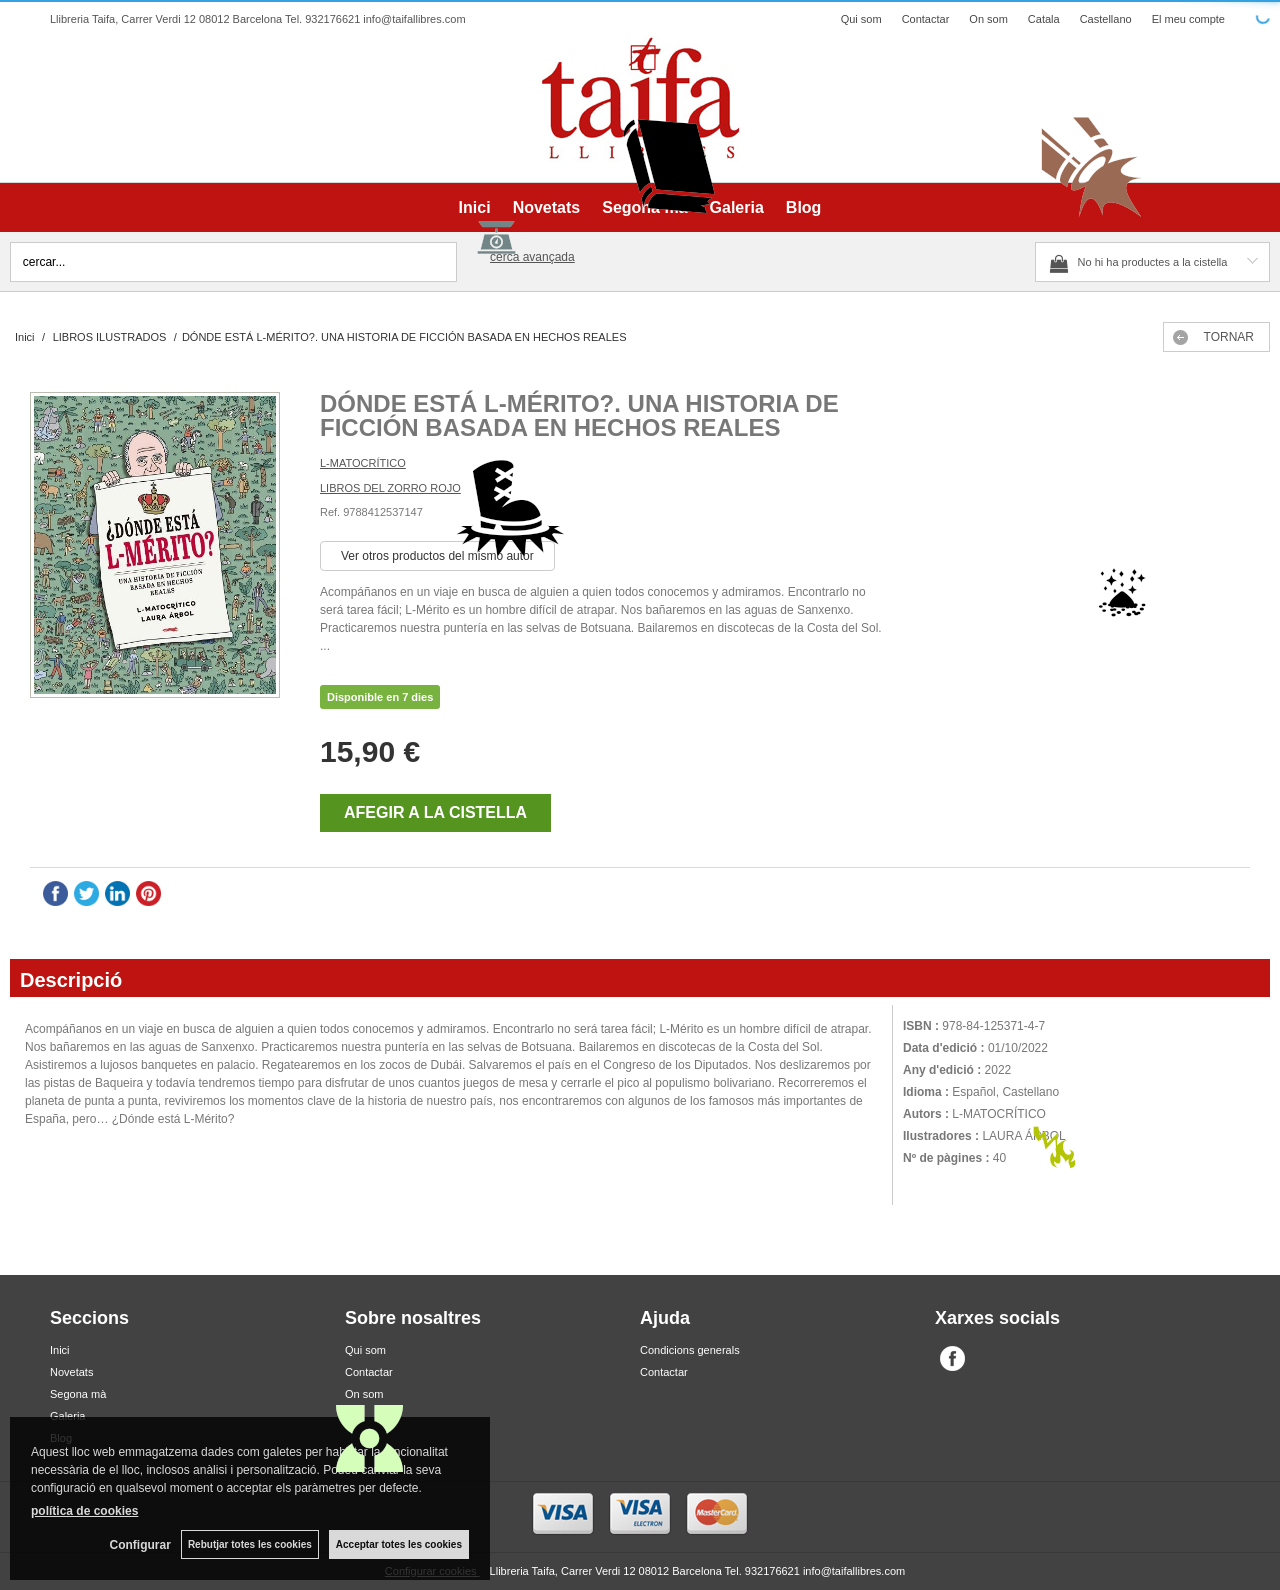 This screenshot has width=1280, height=1590. I want to click on weigh ingredients for a recipe, so click(496, 233).